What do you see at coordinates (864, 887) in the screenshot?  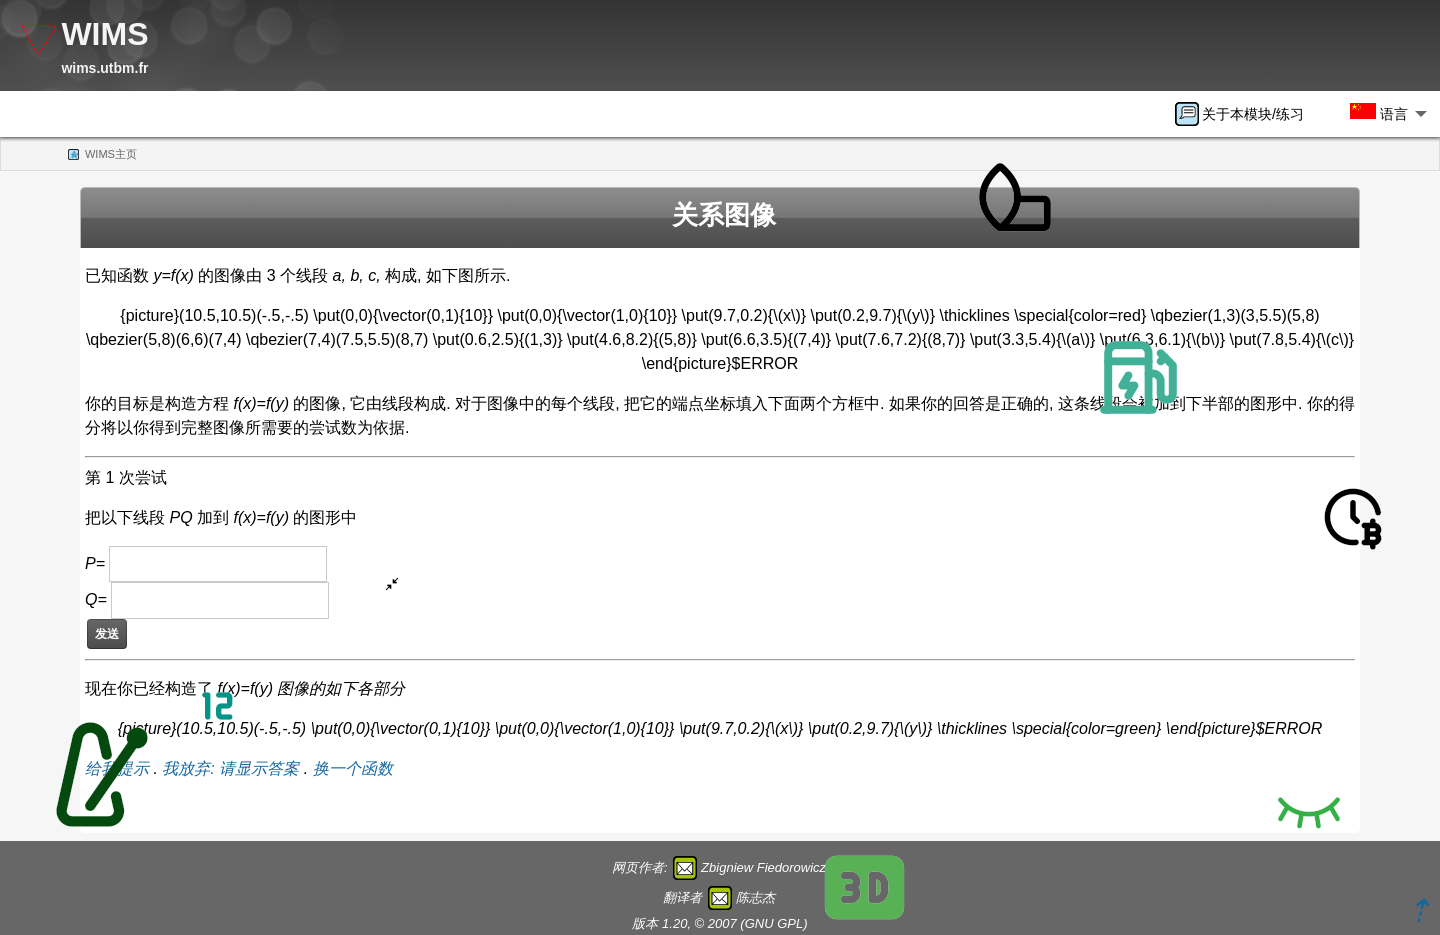 I see `indicates 3D content or viewing mode` at bounding box center [864, 887].